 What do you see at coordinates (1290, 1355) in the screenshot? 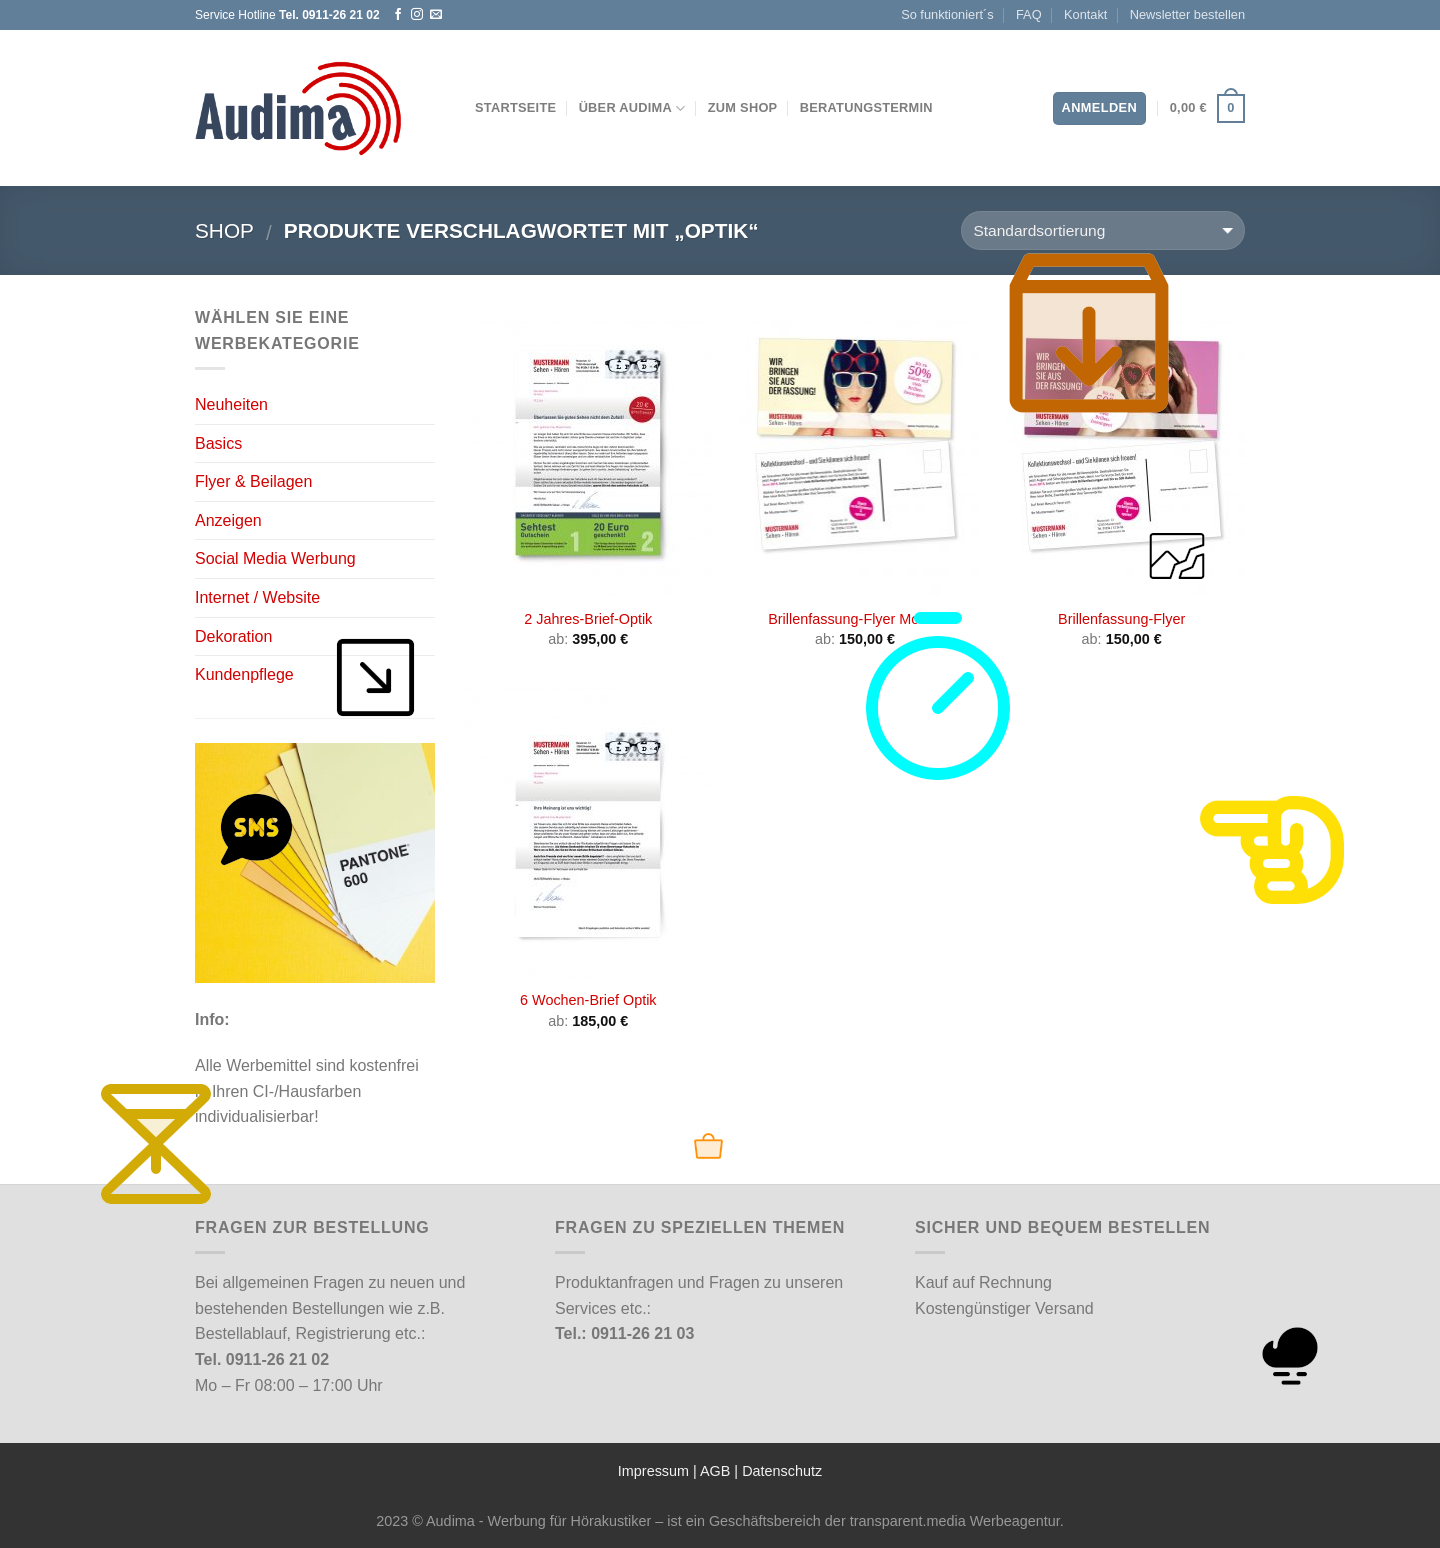
I see `indicates foggy weather conditions` at bounding box center [1290, 1355].